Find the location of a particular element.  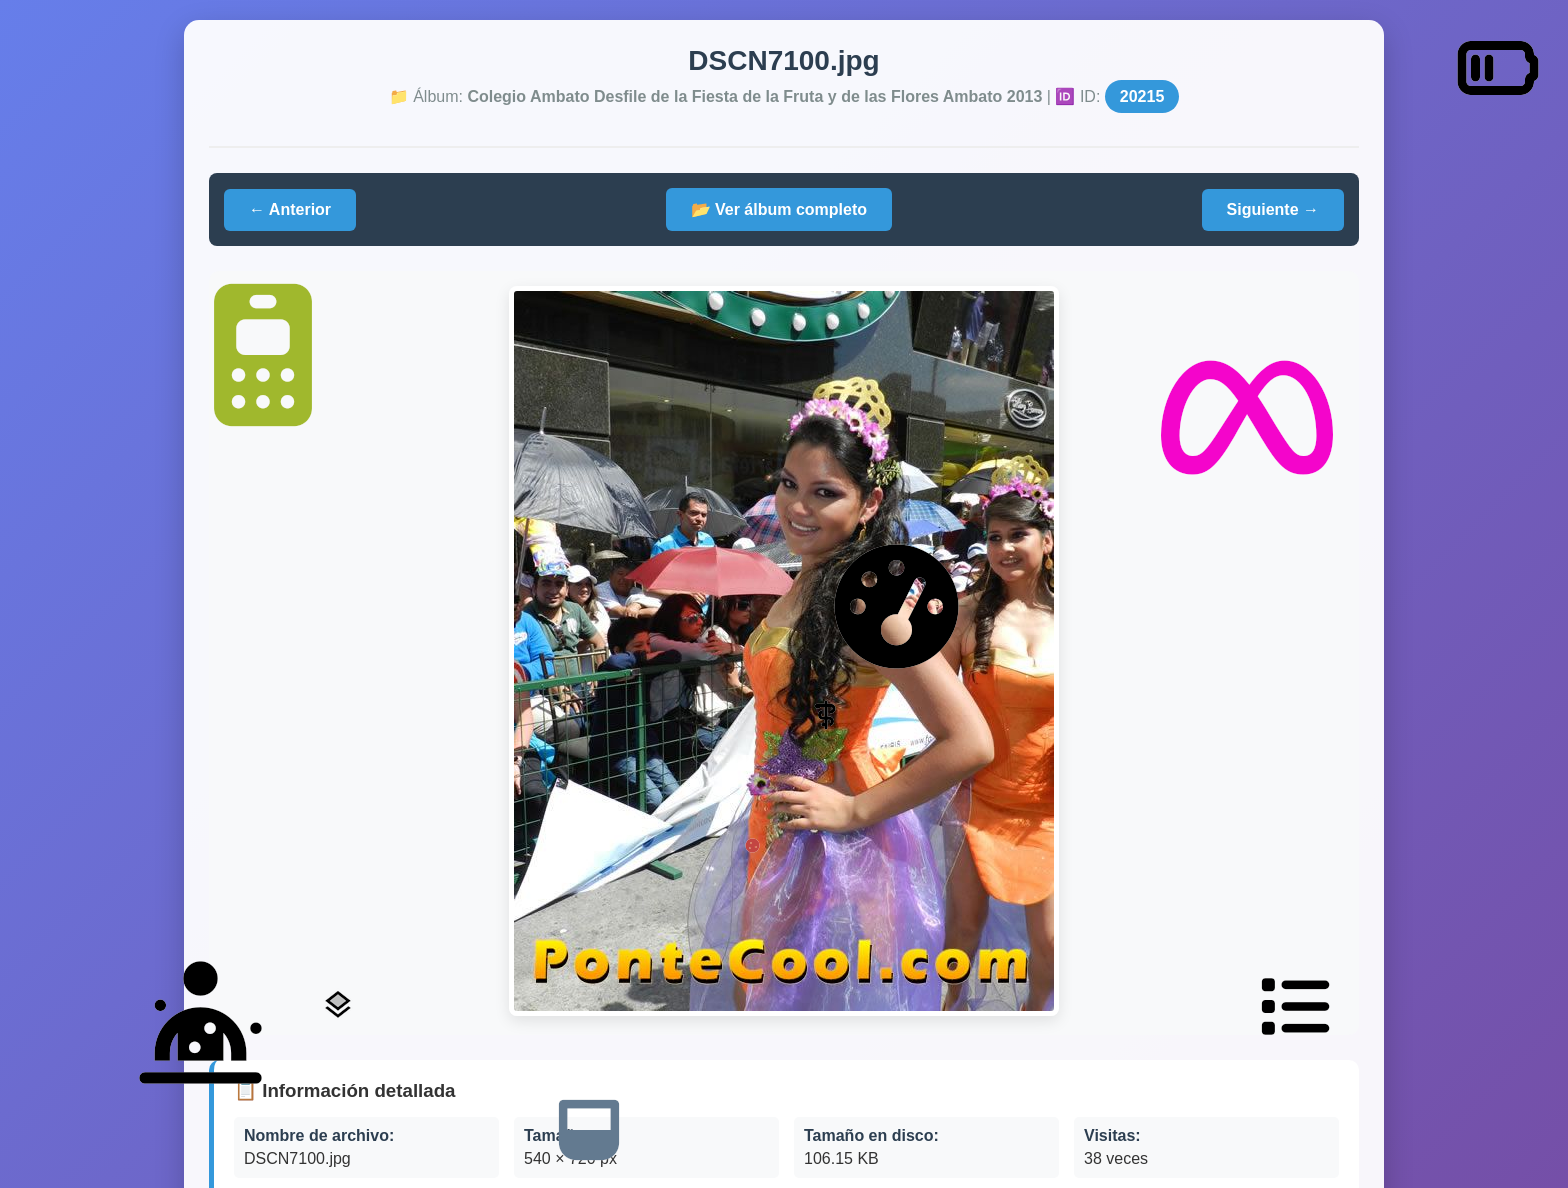

access bar or drinks menu is located at coordinates (589, 1130).